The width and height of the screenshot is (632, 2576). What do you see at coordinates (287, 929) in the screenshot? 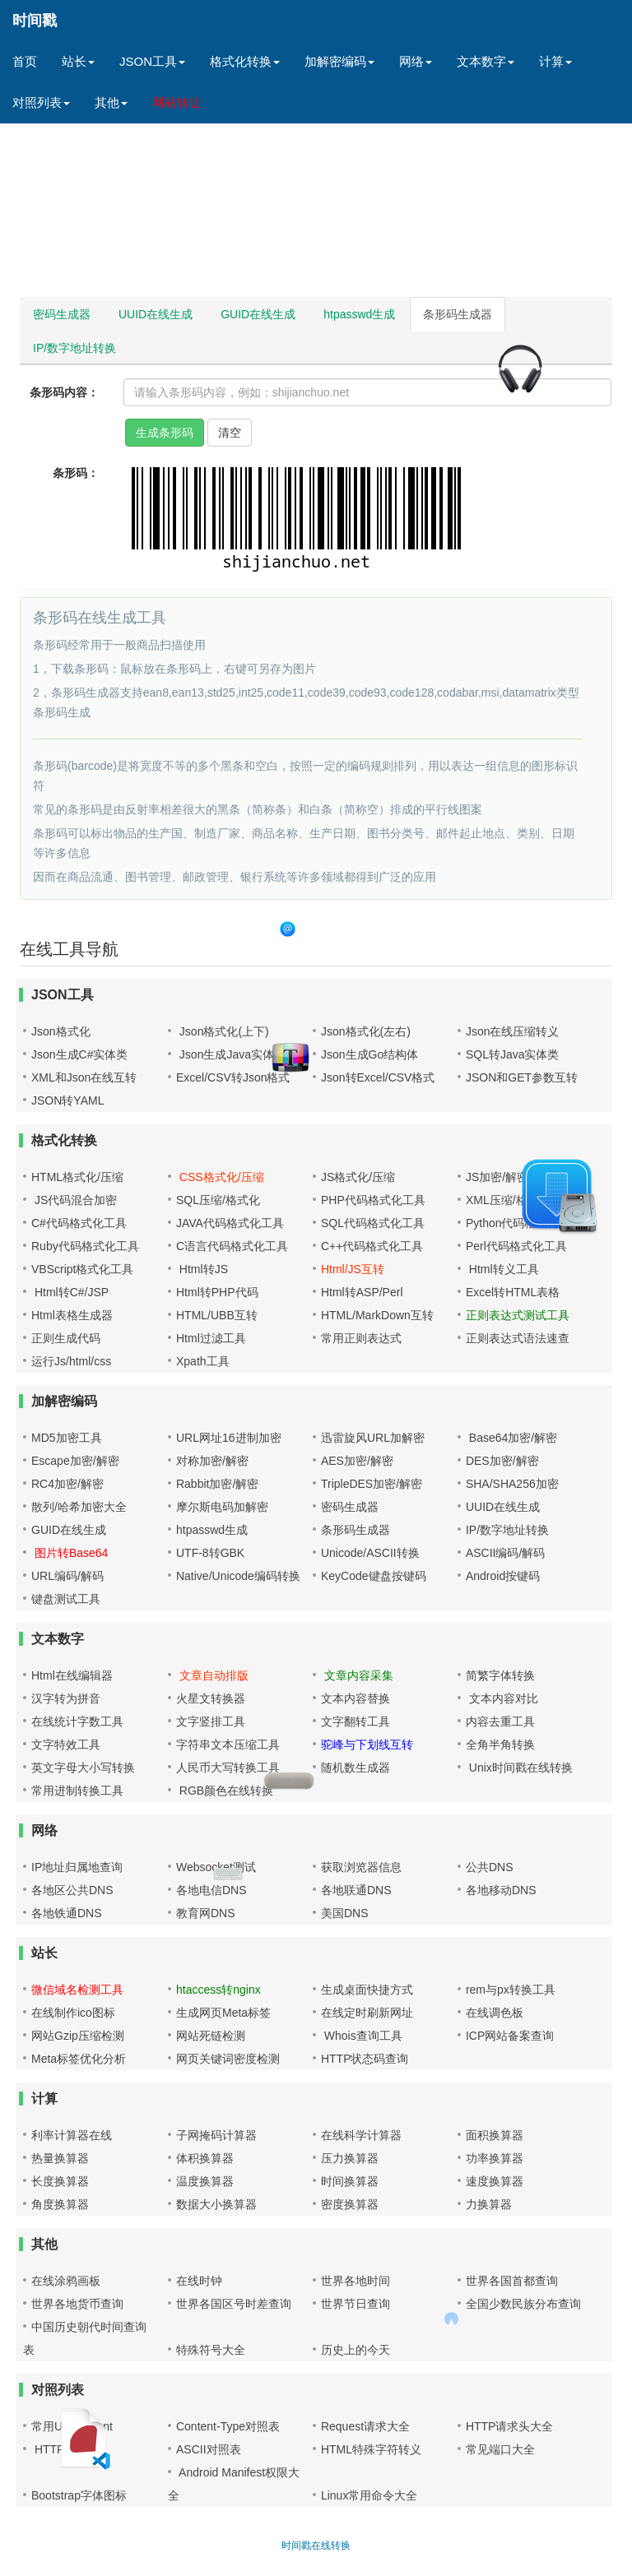
I see `manage your internet accounts` at bounding box center [287, 929].